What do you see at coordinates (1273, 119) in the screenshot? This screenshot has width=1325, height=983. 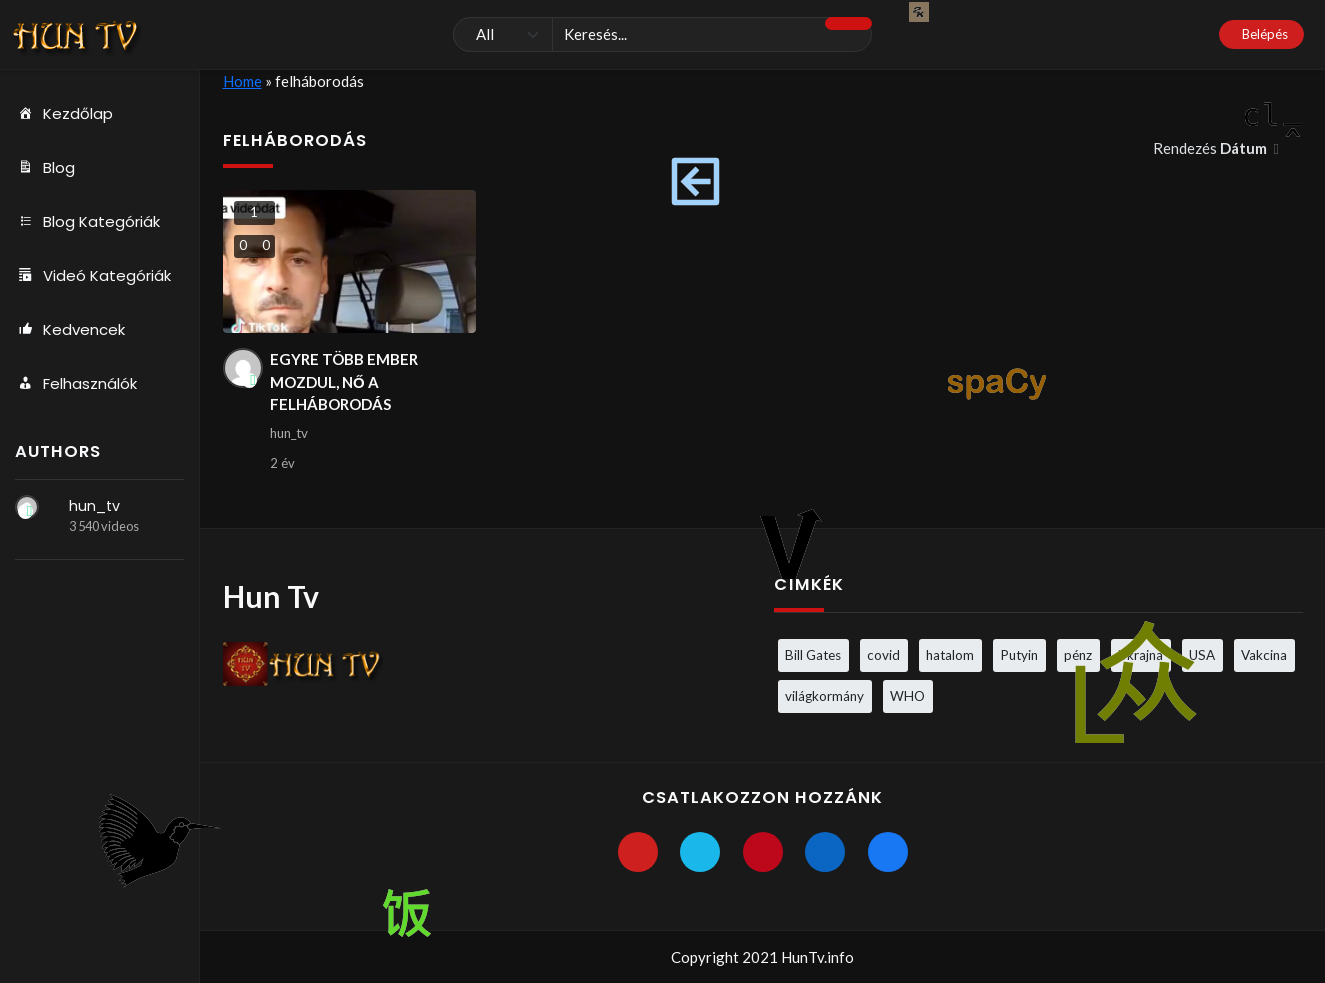 I see `commitlint logo - a tool for linting commit messages` at bounding box center [1273, 119].